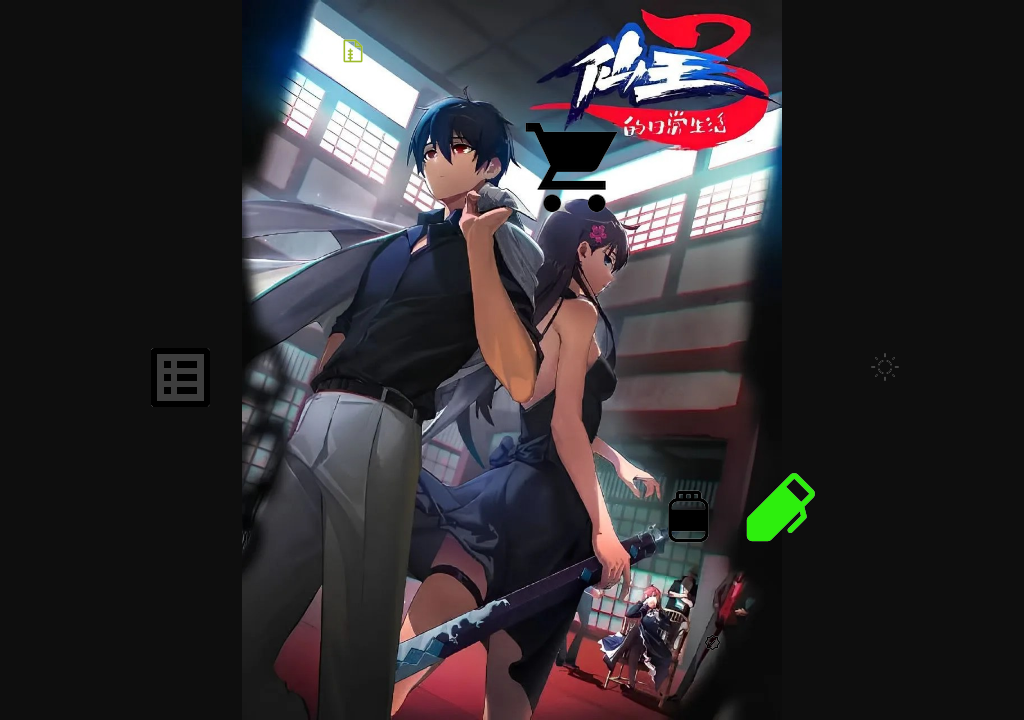  I want to click on edit or modify content, so click(779, 508).